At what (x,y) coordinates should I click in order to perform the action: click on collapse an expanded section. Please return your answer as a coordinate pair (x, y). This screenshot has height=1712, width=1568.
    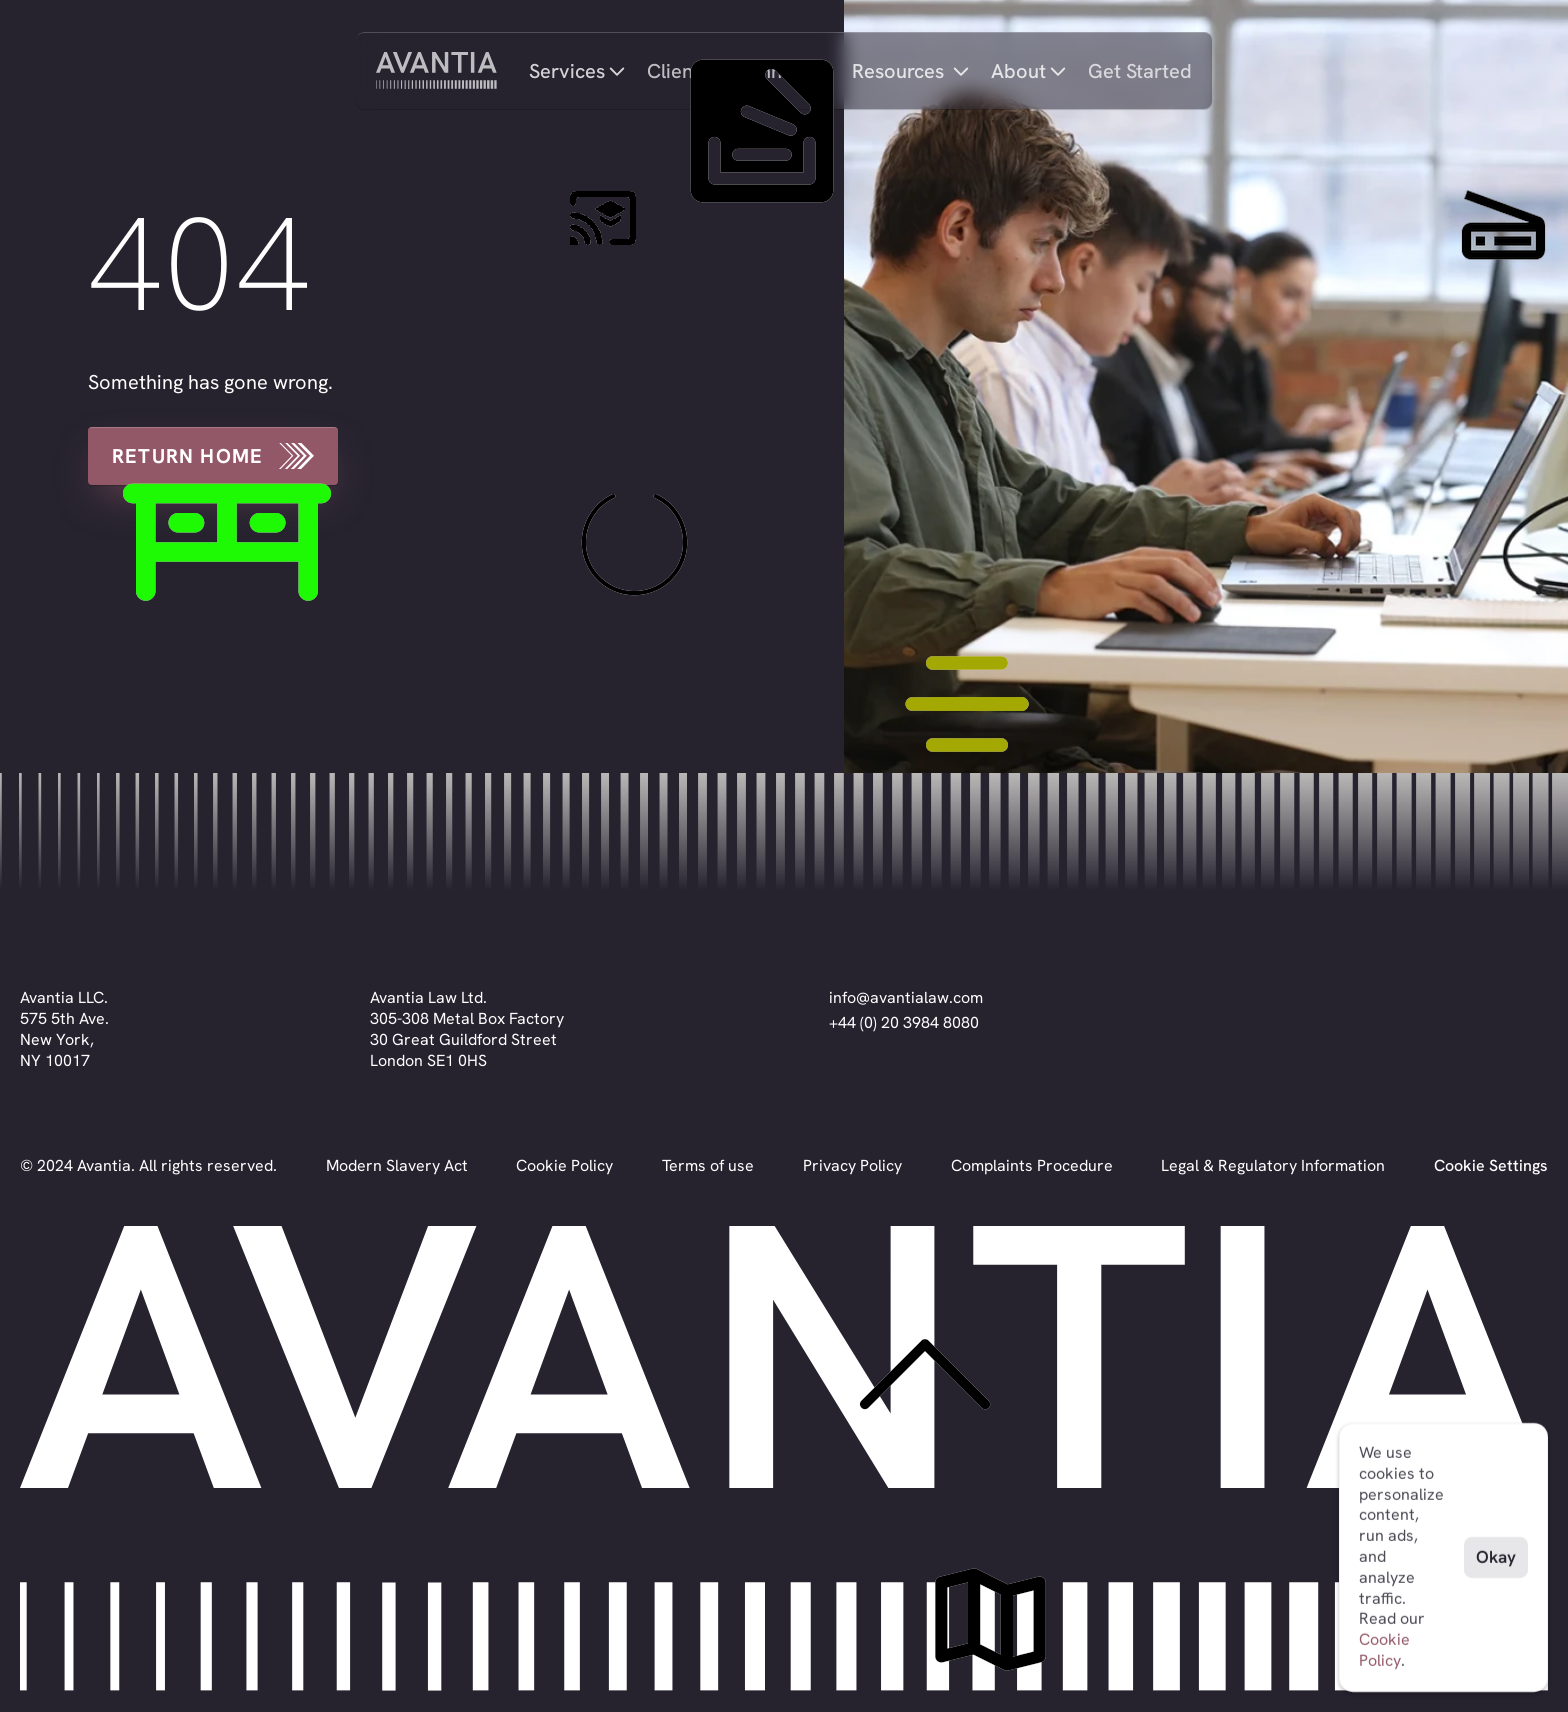
    Looking at the image, I should click on (925, 1411).